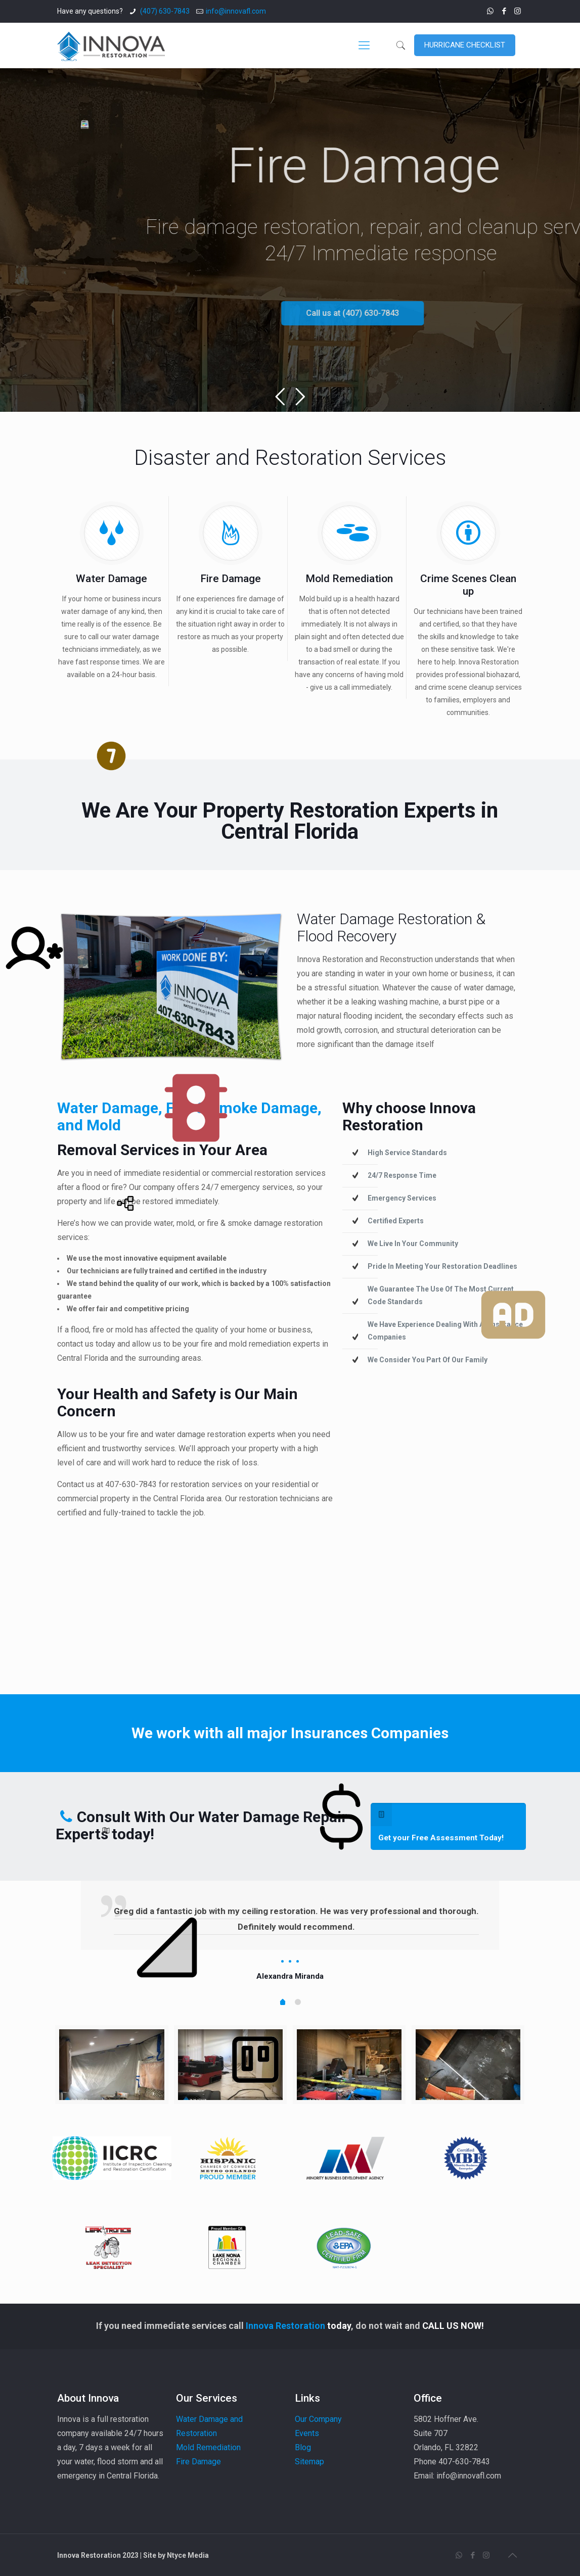 The width and height of the screenshot is (580, 2576). Describe the element at coordinates (172, 1950) in the screenshot. I see `indicates full cellular signal strength` at that location.